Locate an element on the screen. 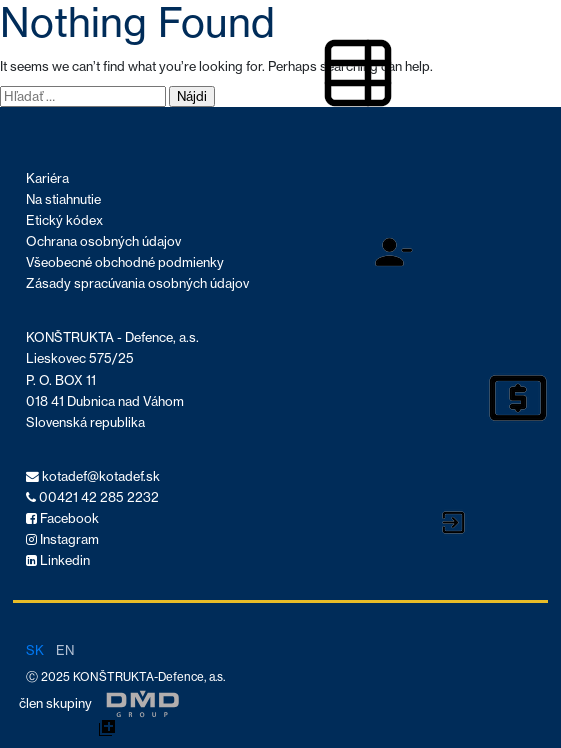 Image resolution: width=561 pixels, height=748 pixels. find nearby ATMs or cash machines is located at coordinates (518, 398).